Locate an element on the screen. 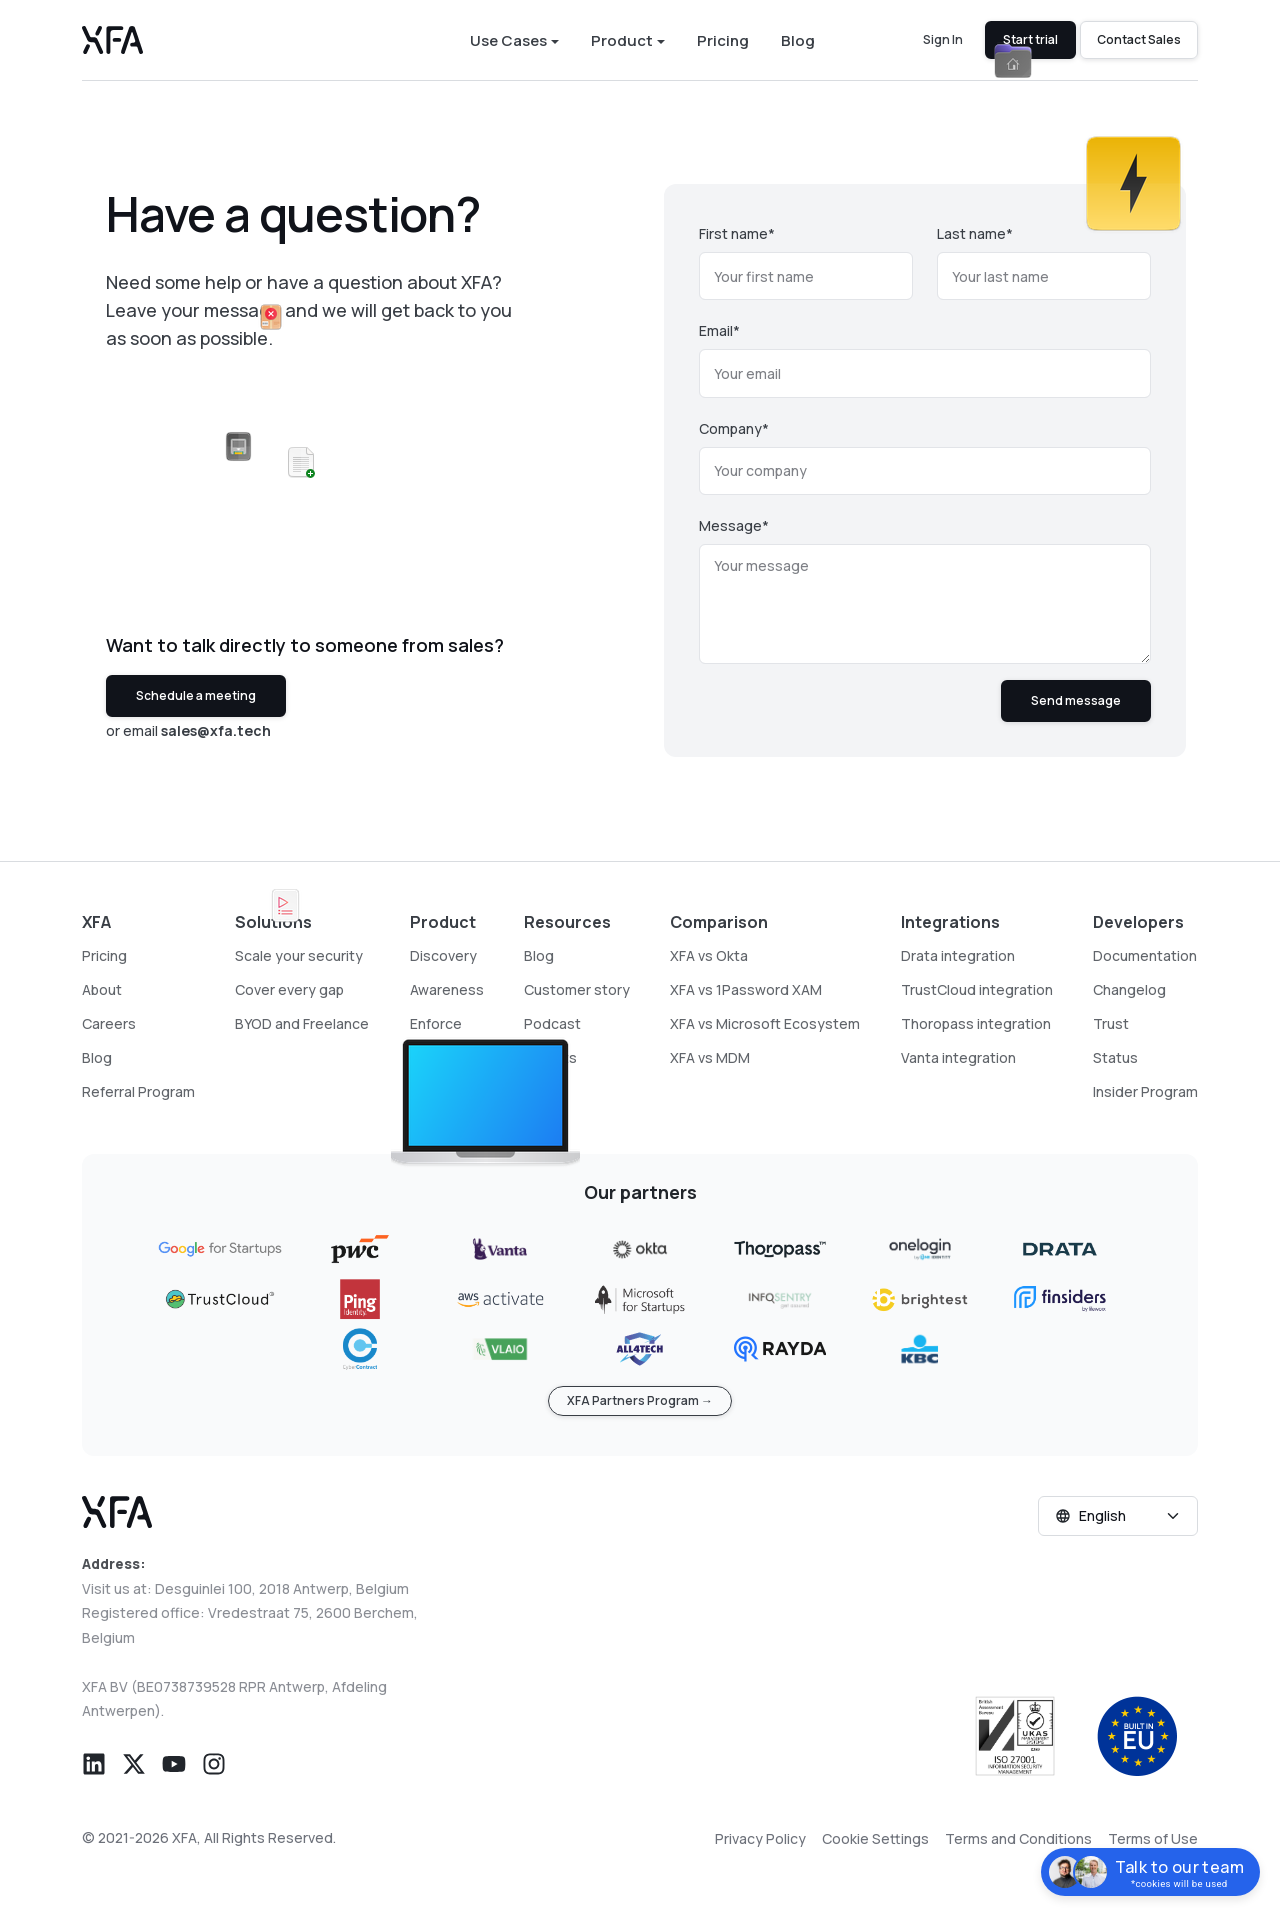 The image size is (1280, 1916). sega master system ROM file is located at coordinates (238, 446).